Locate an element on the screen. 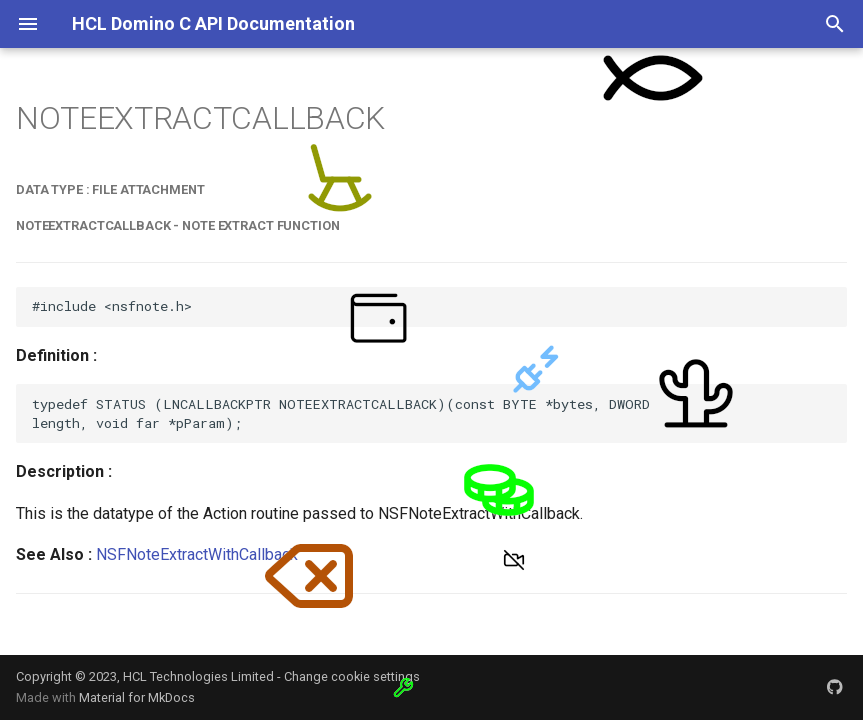  delete selected item is located at coordinates (309, 576).